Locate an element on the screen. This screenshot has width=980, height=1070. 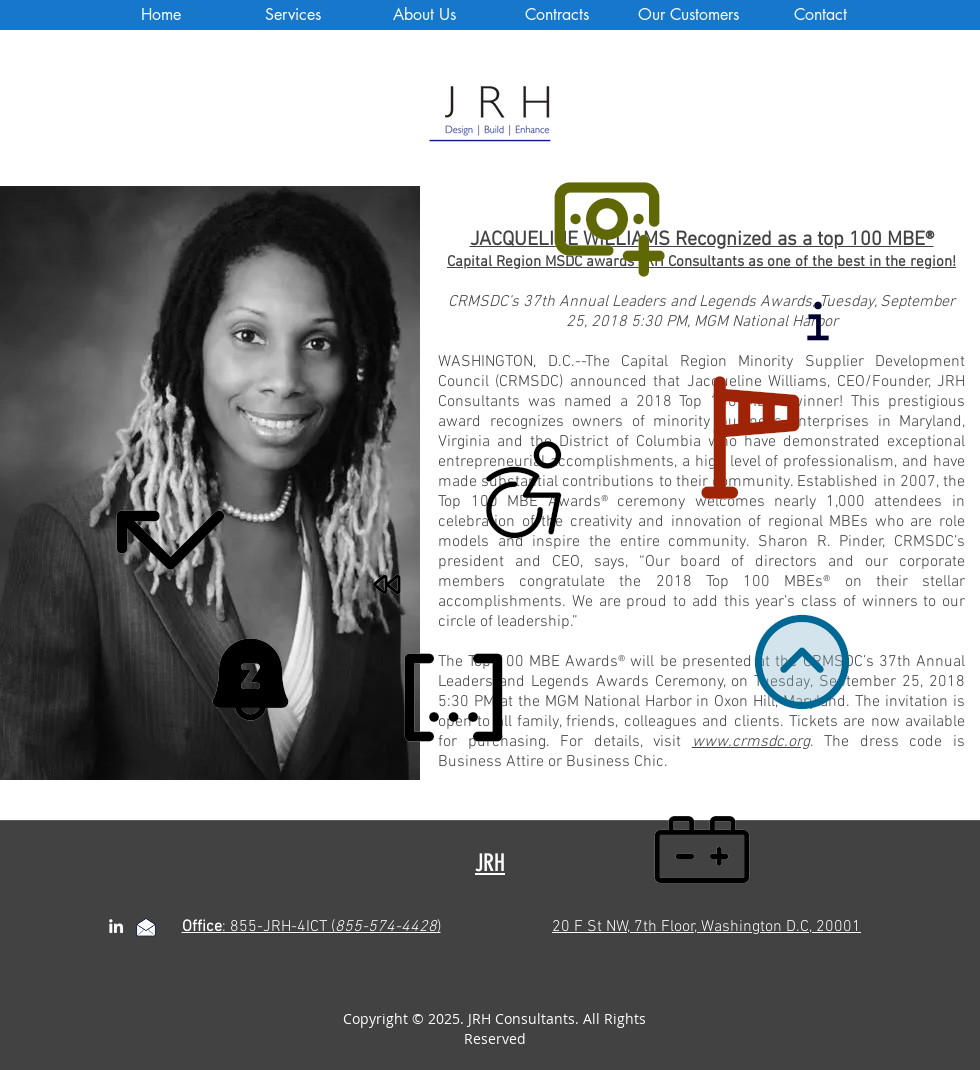
scroll up or return to top of page is located at coordinates (802, 662).